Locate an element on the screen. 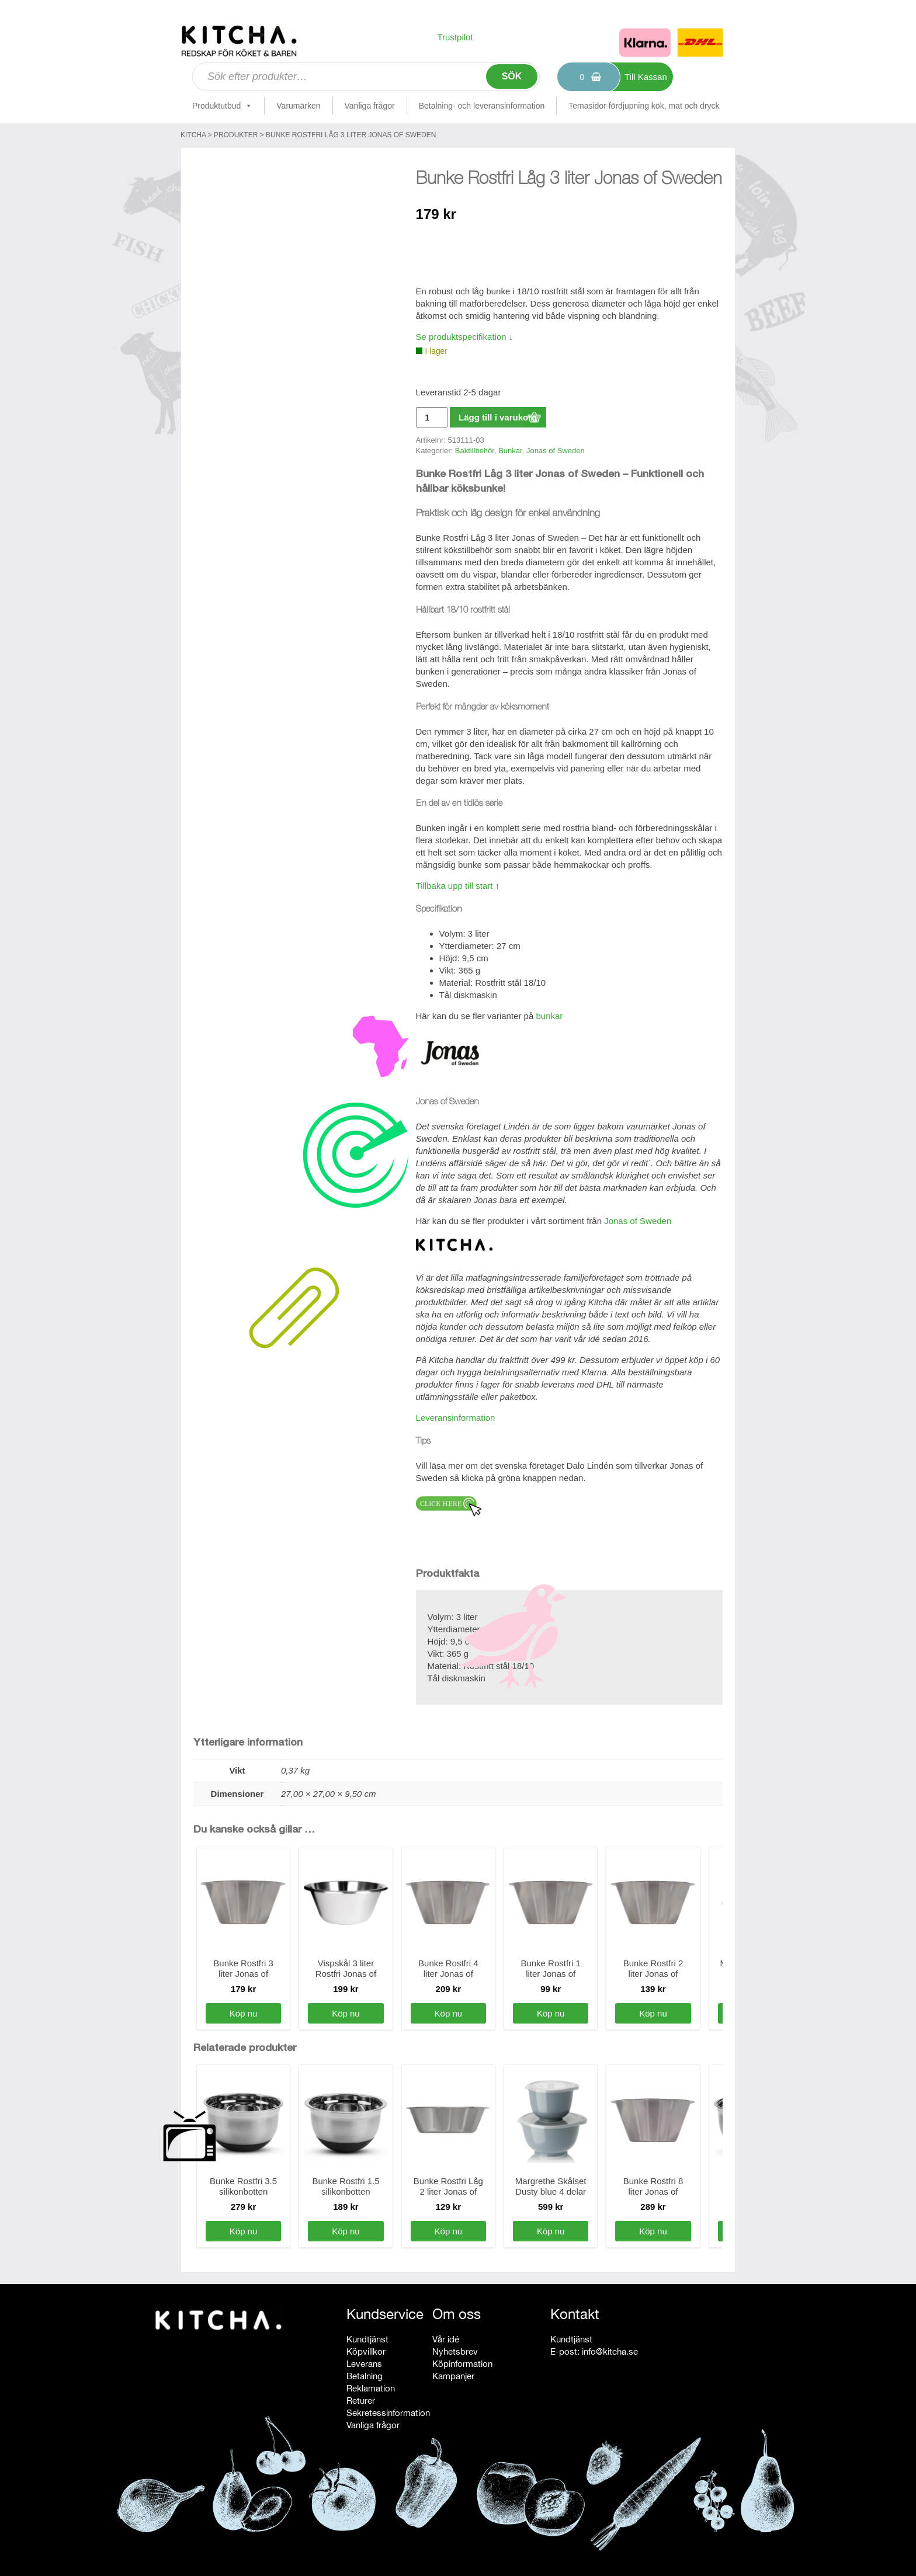 Image resolution: width=916 pixels, height=2576 pixels. access tv or video streaming features is located at coordinates (189, 2136).